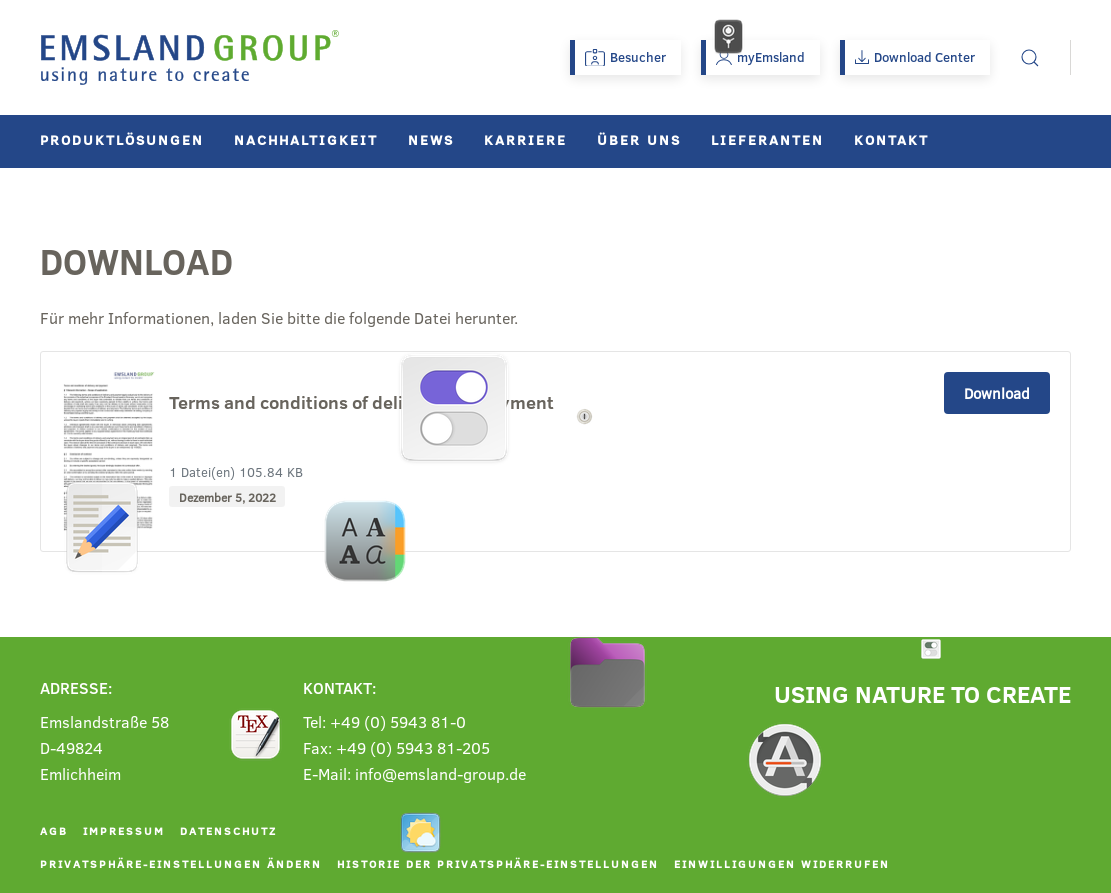  Describe the element at coordinates (420, 832) in the screenshot. I see `open the weather app` at that location.